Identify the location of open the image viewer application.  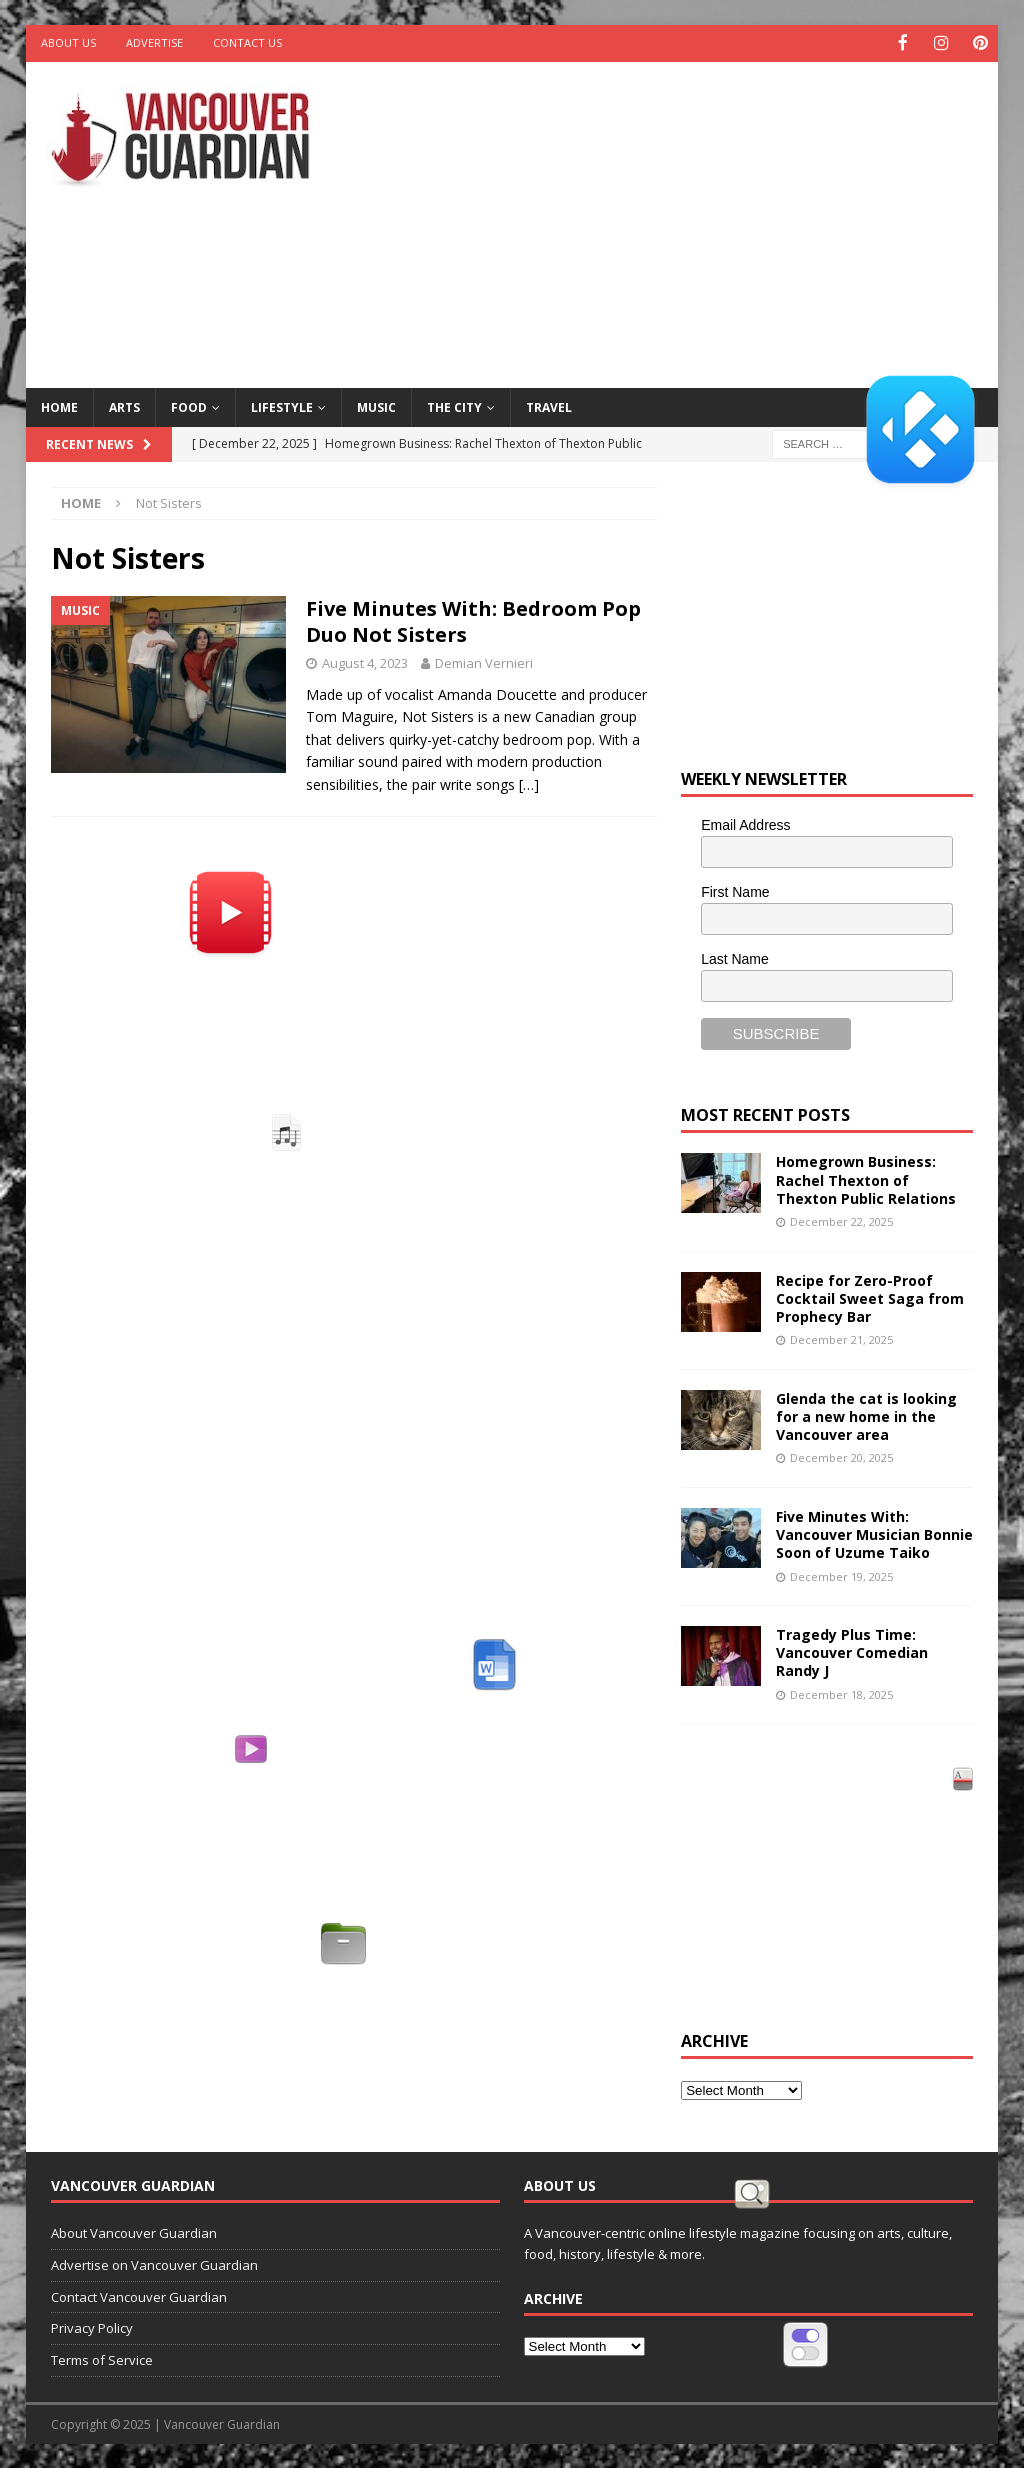
(752, 2194).